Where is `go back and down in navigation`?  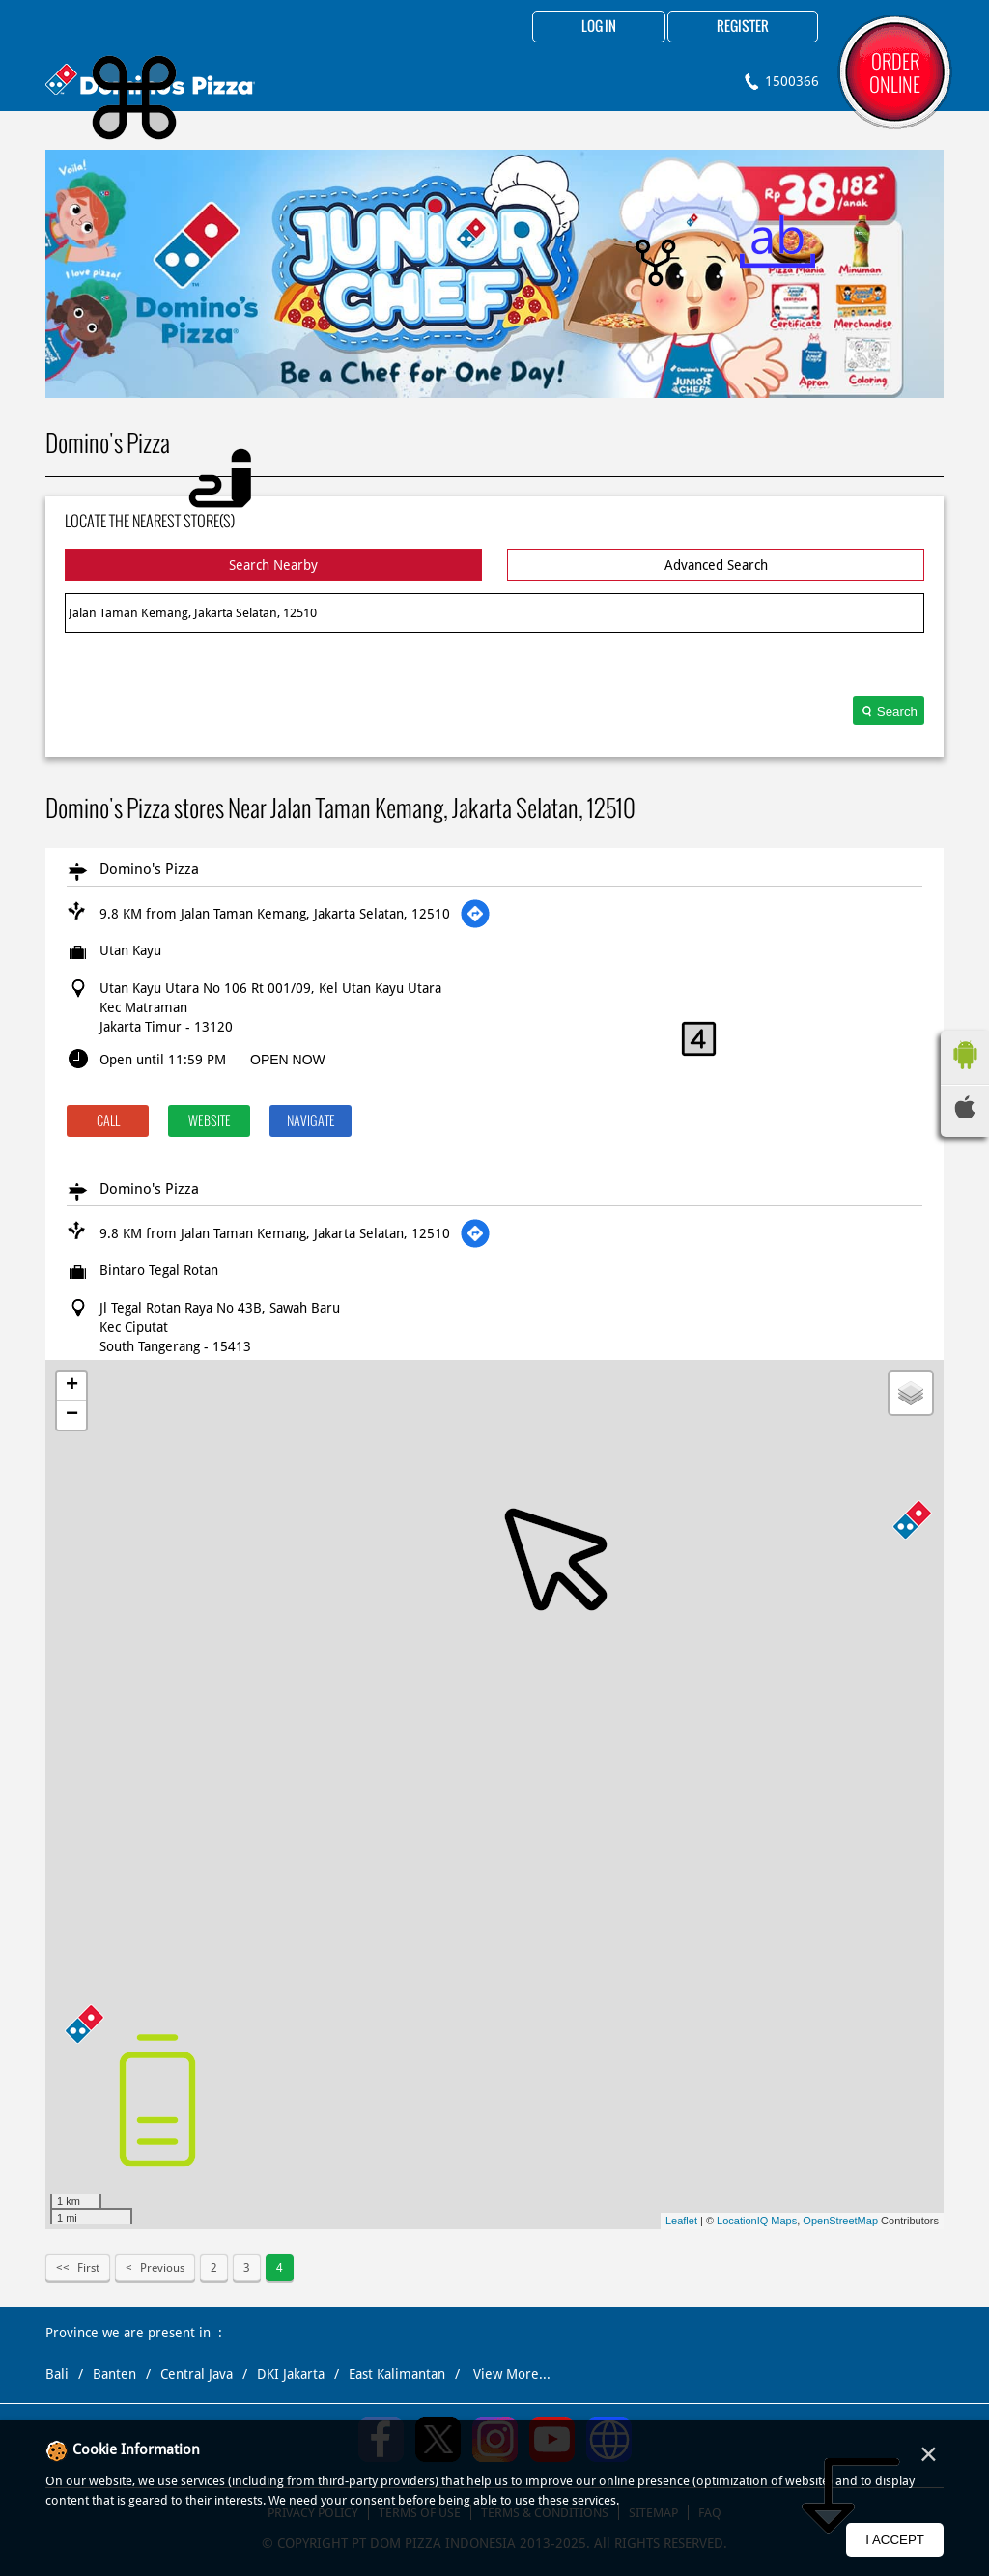
go back and down in navigation is located at coordinates (847, 2488).